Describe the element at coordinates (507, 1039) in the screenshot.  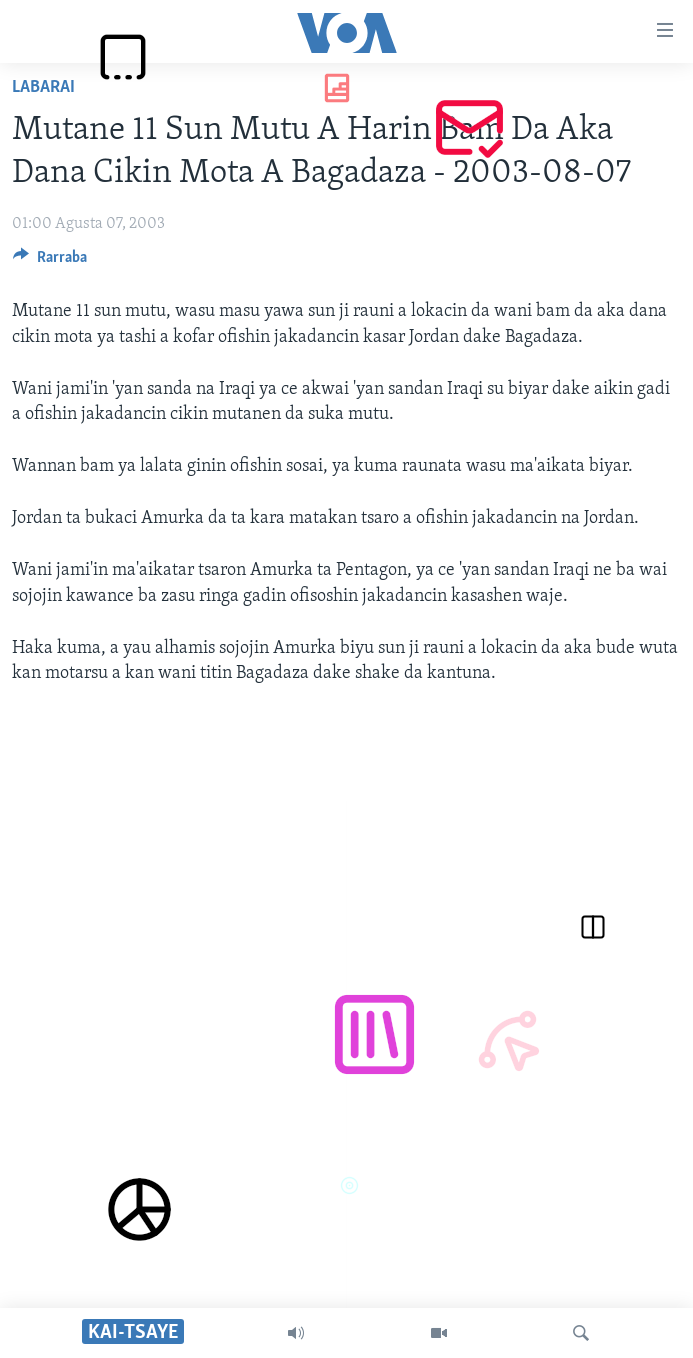
I see `edit or manipulate a vector path` at that location.